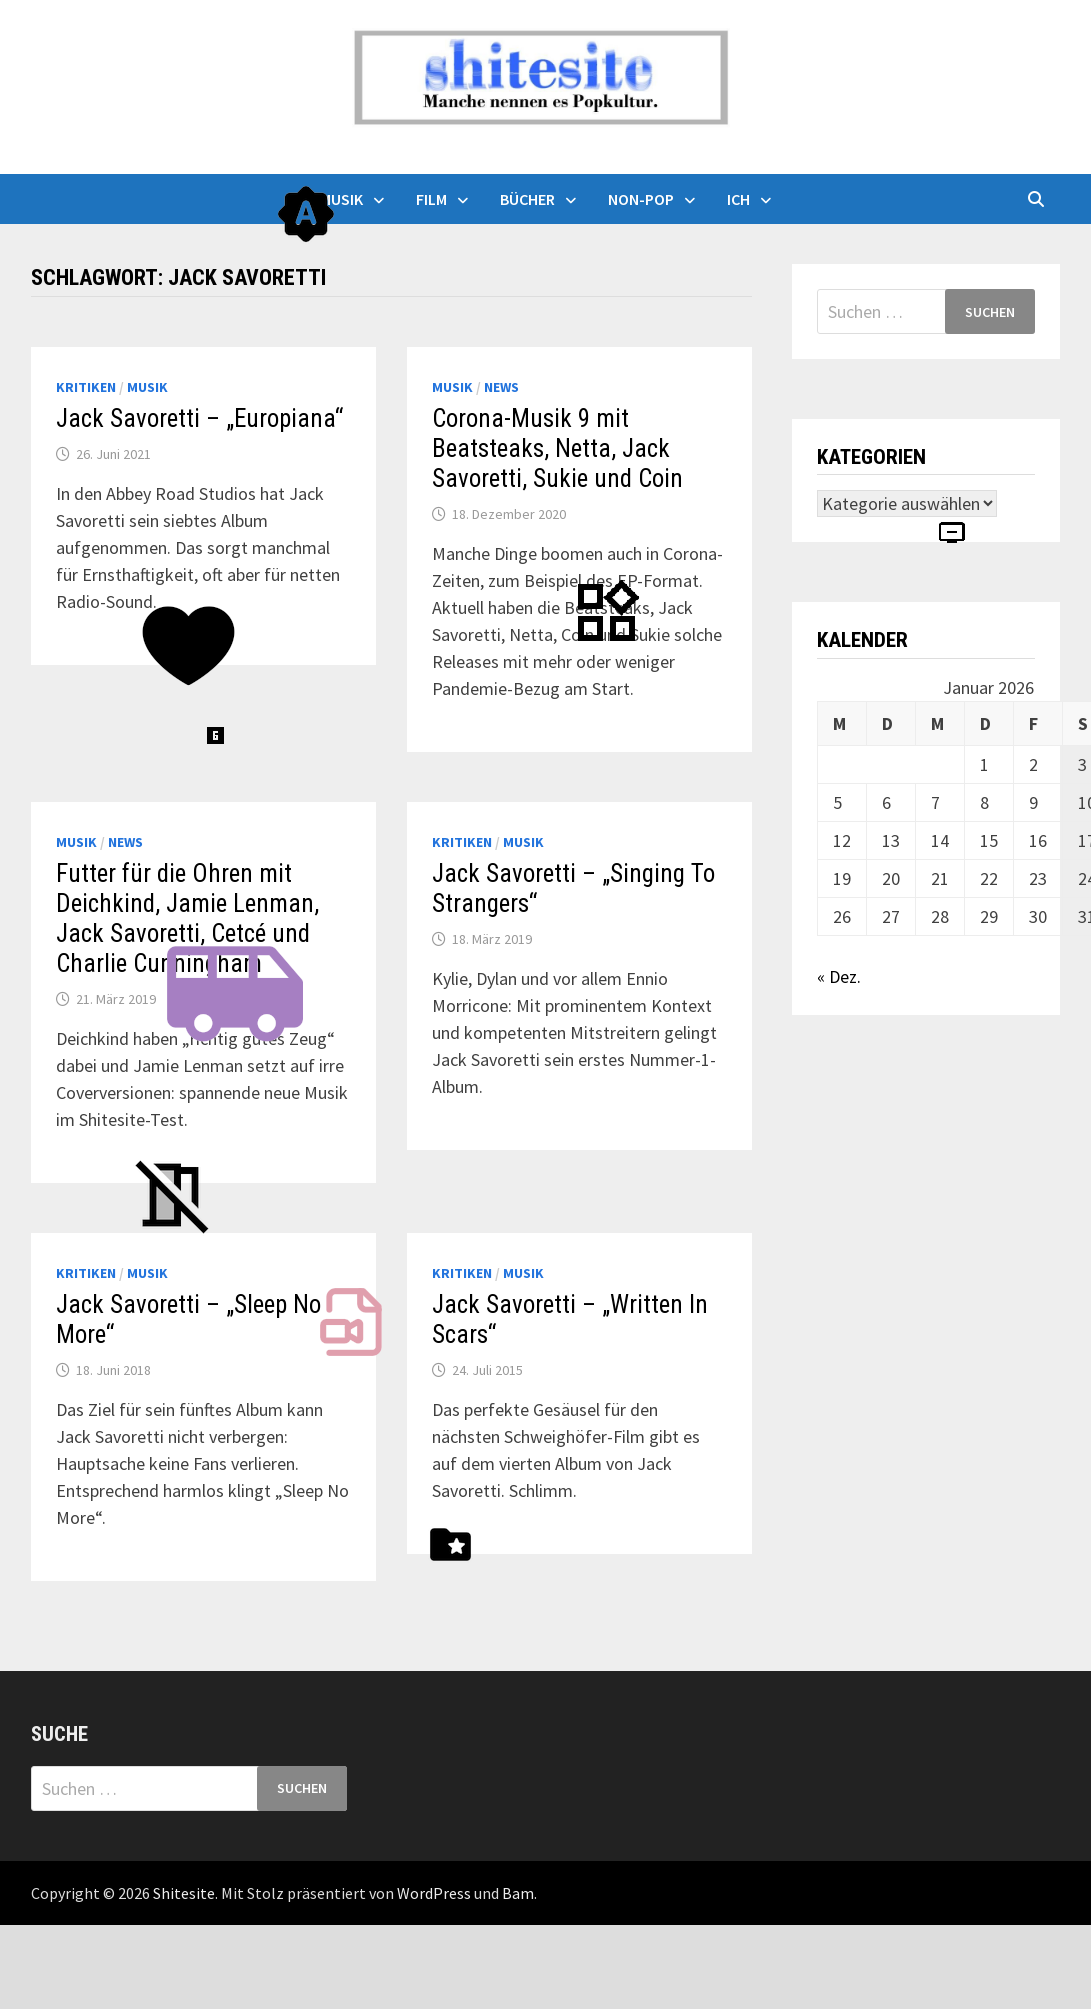 The height and width of the screenshot is (2009, 1091). What do you see at coordinates (306, 214) in the screenshot?
I see `enable automatic brightness adjustment` at bounding box center [306, 214].